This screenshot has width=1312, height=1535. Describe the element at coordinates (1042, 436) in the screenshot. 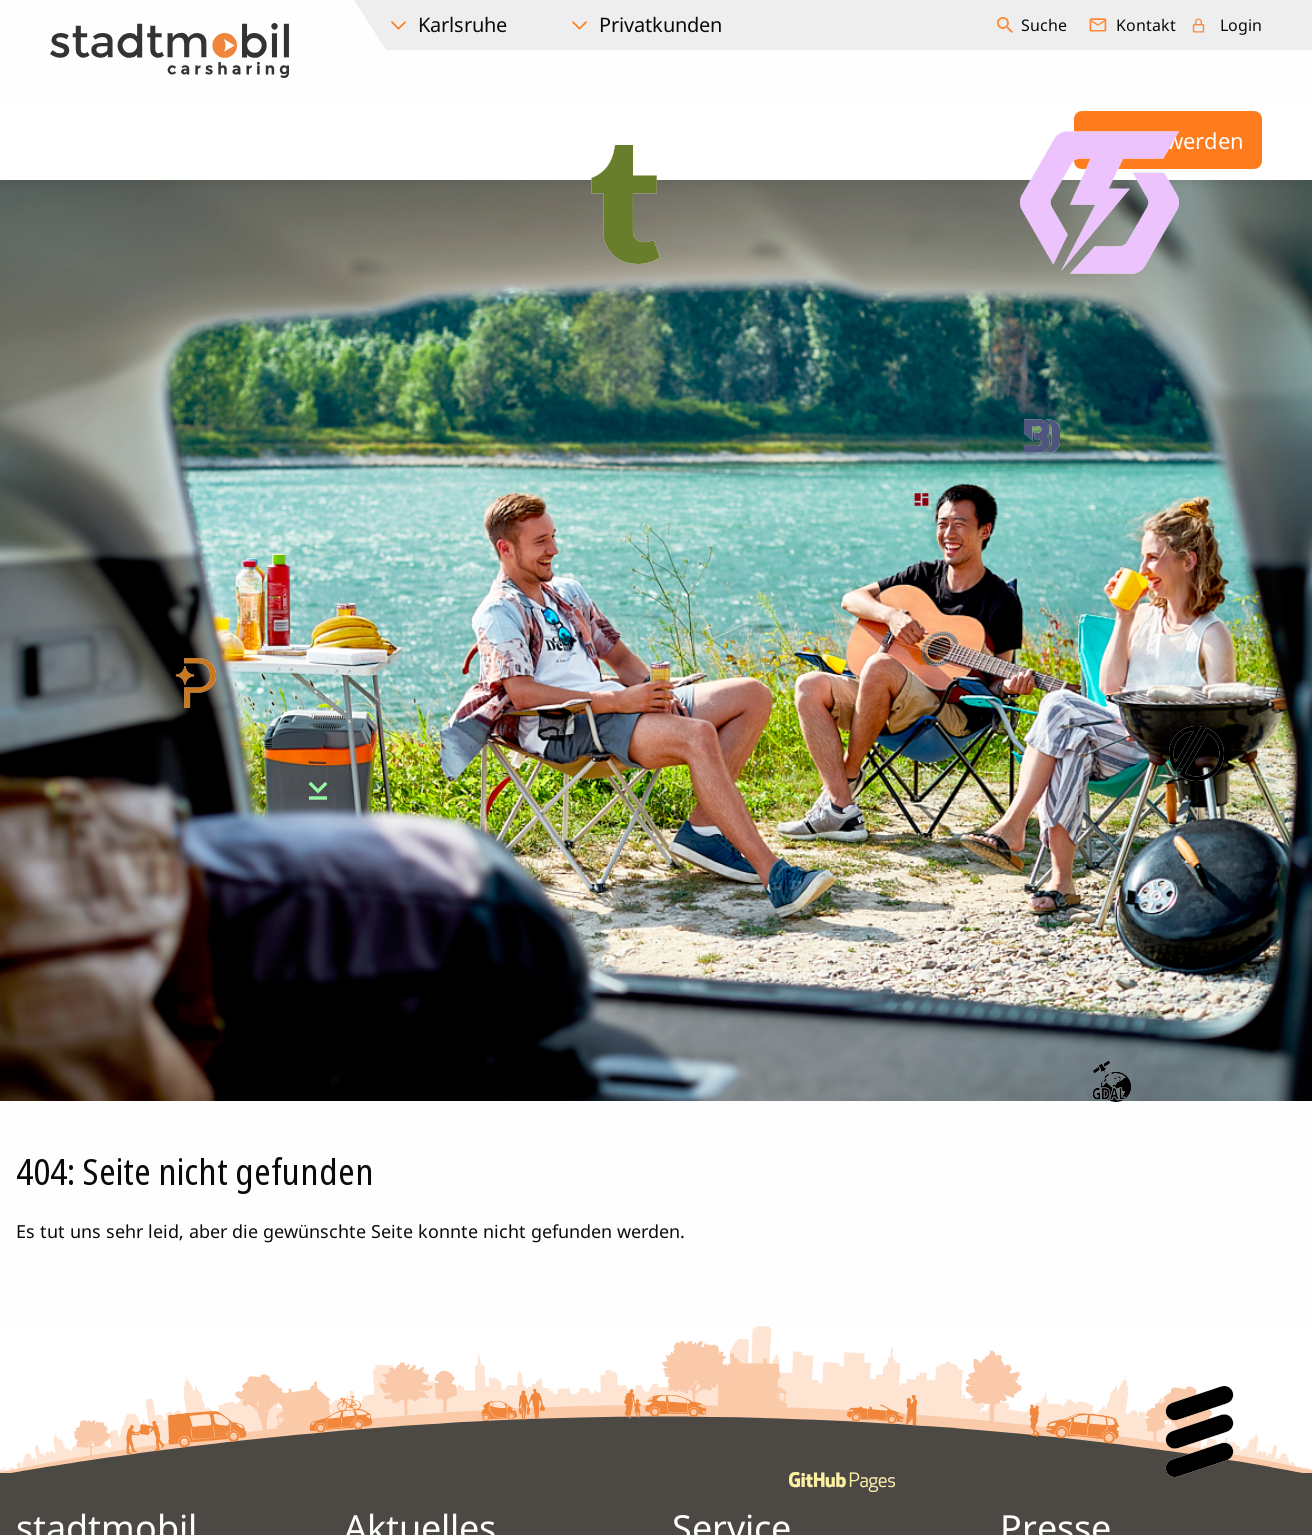

I see `open BetterDiscord settings` at that location.